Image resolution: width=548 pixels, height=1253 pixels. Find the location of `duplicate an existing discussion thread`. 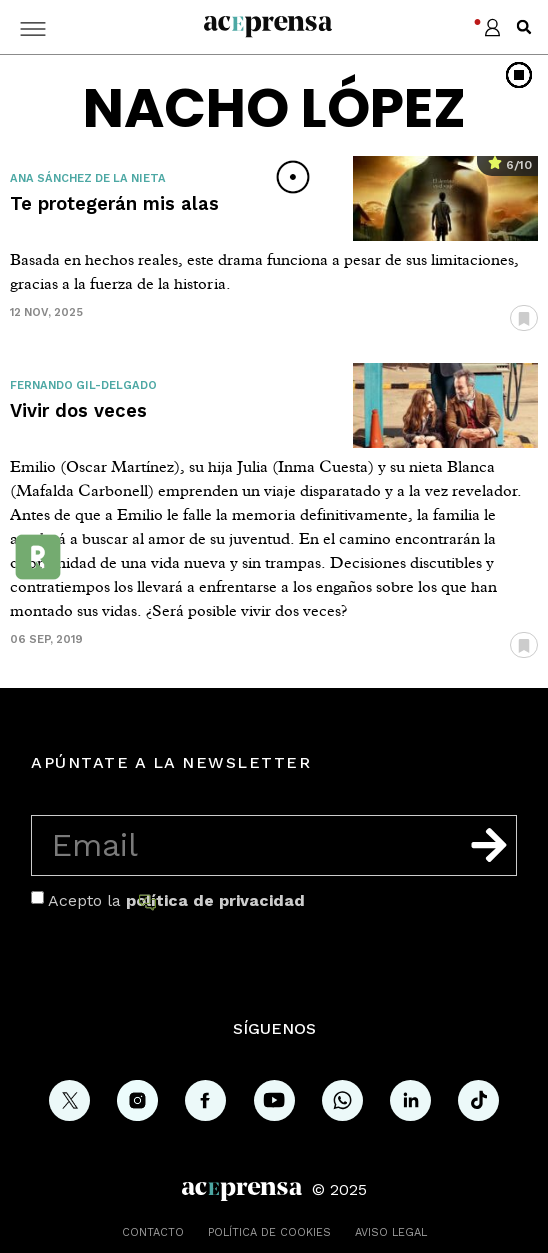

duplicate an existing discussion thread is located at coordinates (147, 902).